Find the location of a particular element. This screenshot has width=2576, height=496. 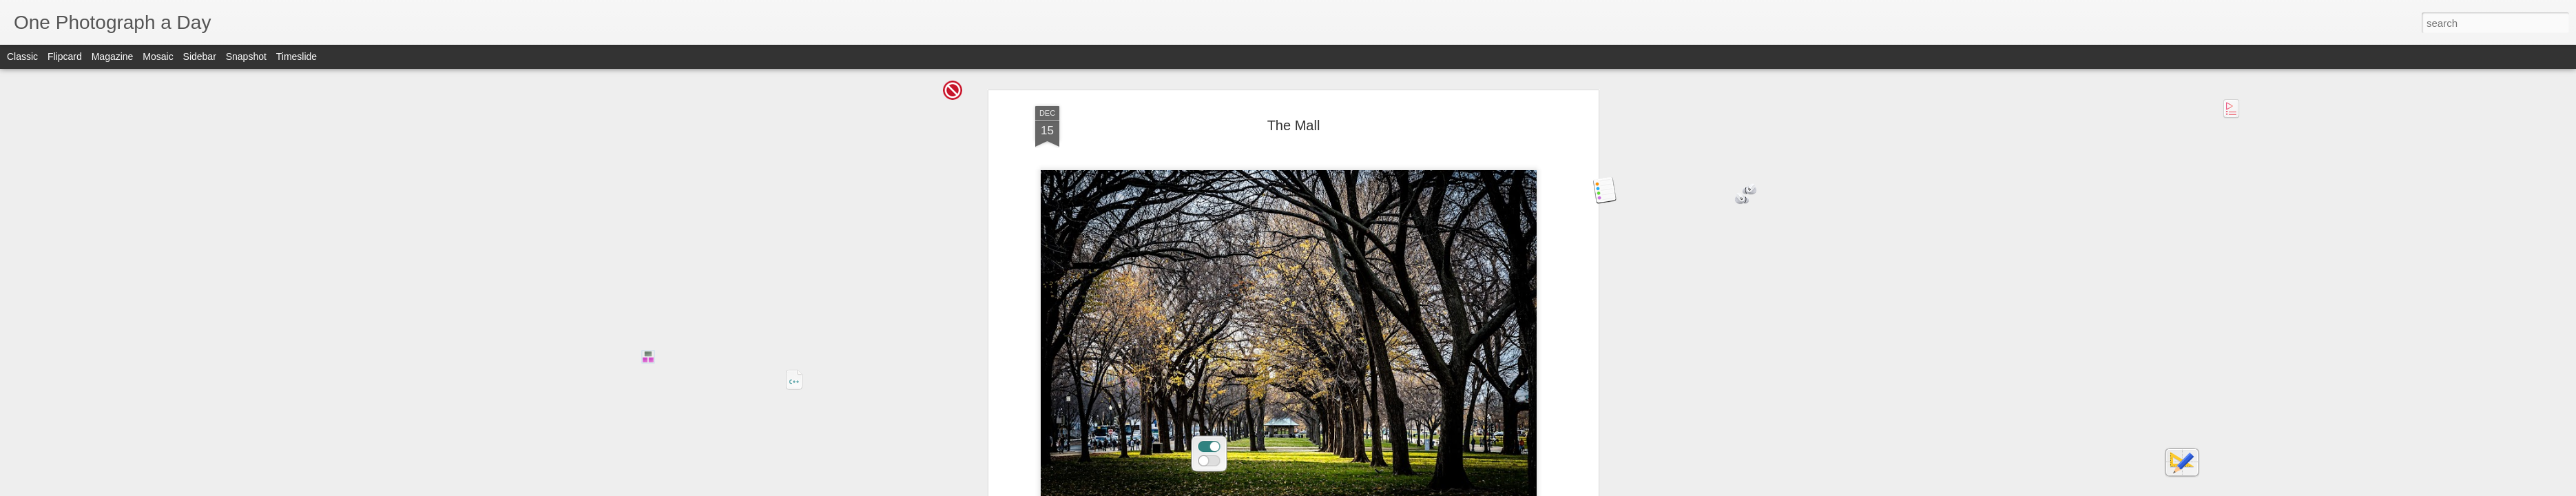

a C++ source code file is located at coordinates (794, 380).